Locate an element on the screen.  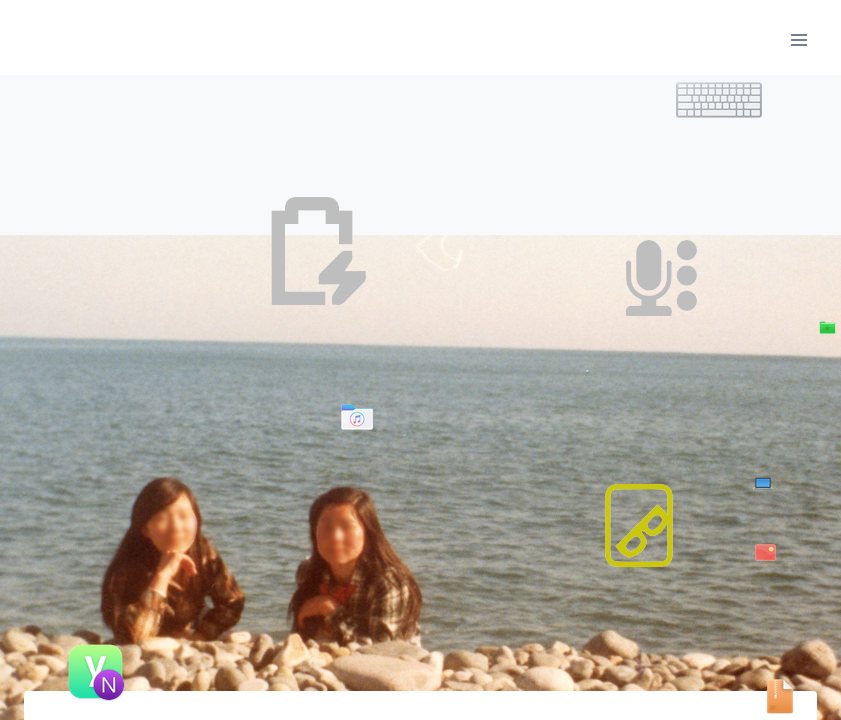
indicates battery is empty but currently charging is located at coordinates (312, 251).